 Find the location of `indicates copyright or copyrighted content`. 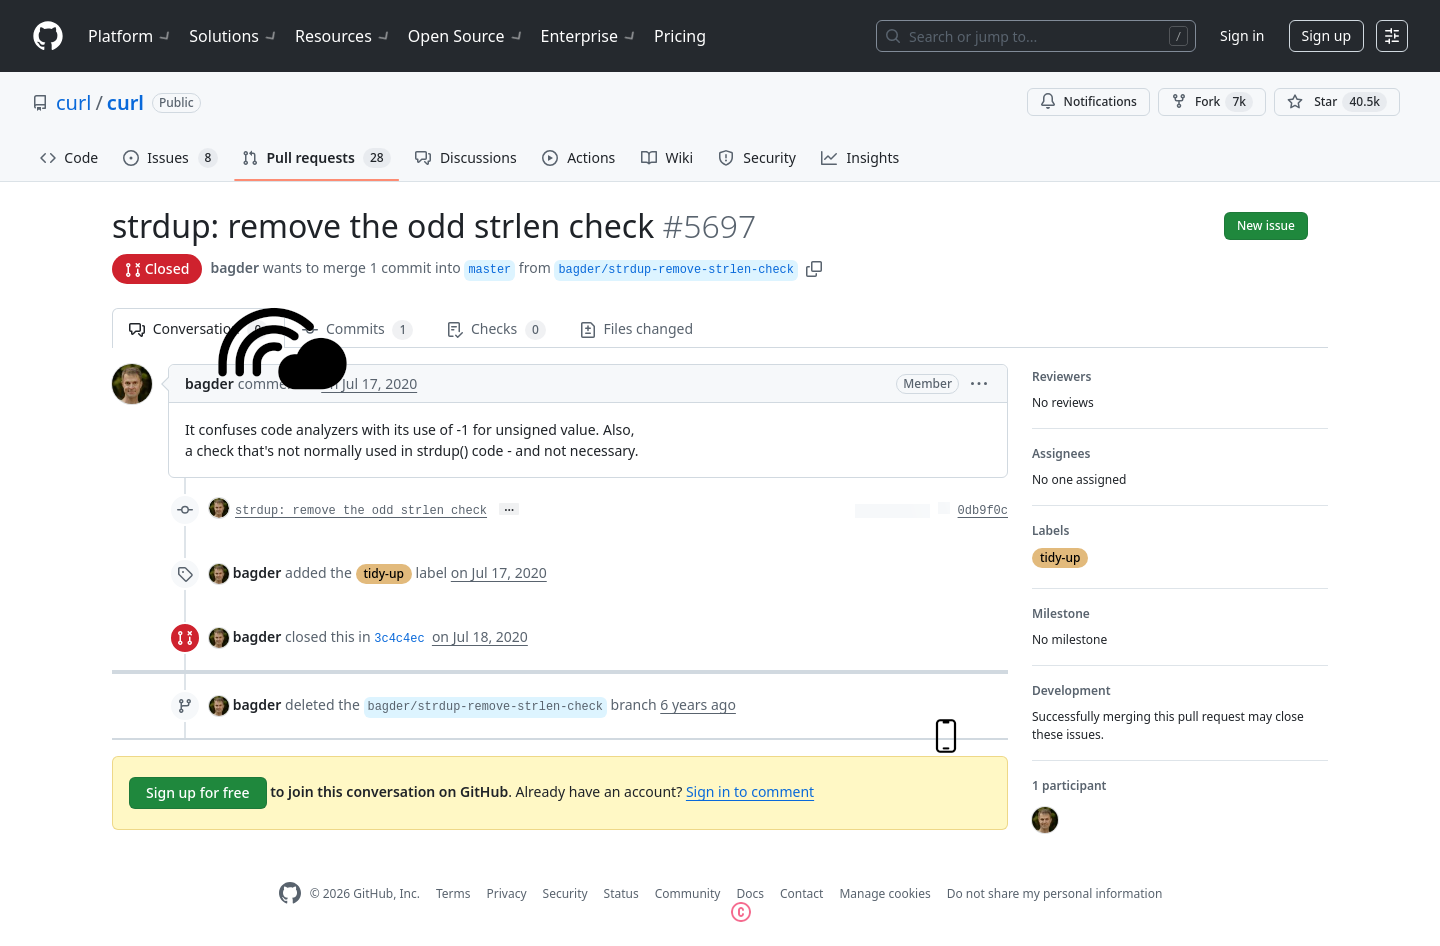

indicates copyright or copyrighted content is located at coordinates (741, 912).